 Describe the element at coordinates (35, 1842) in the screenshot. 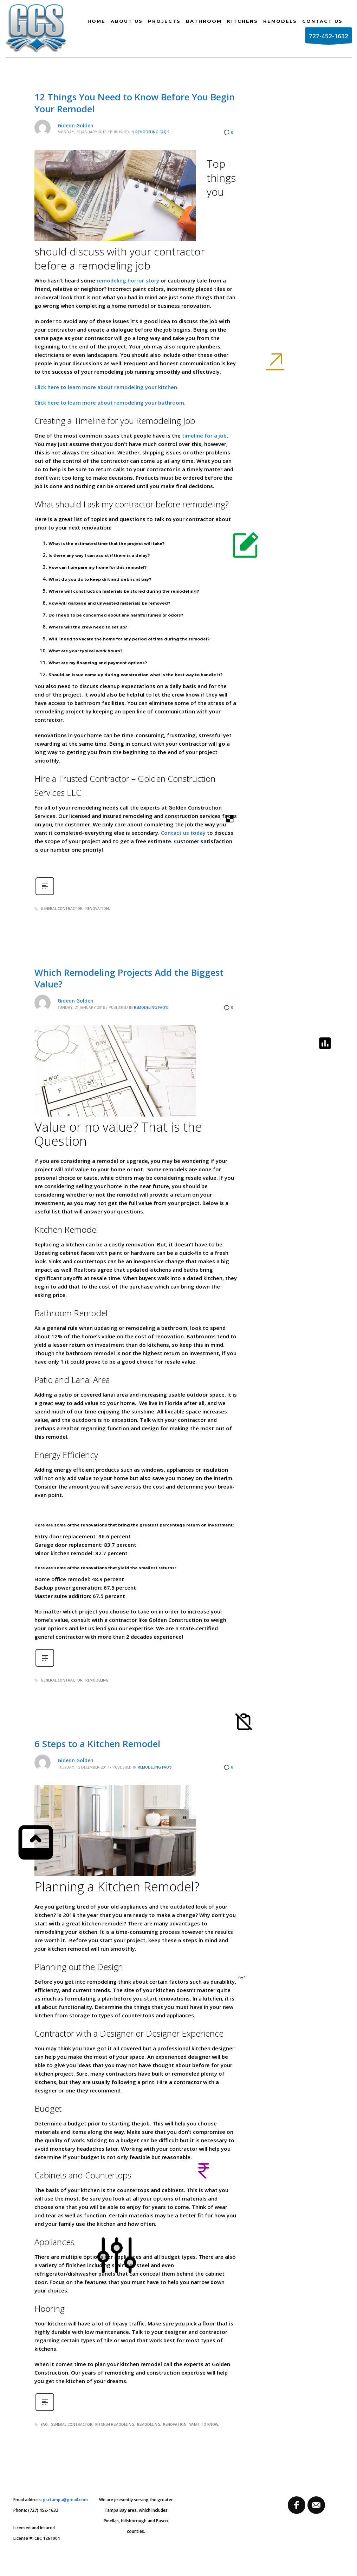

I see `expand the bottom bar or panel` at that location.